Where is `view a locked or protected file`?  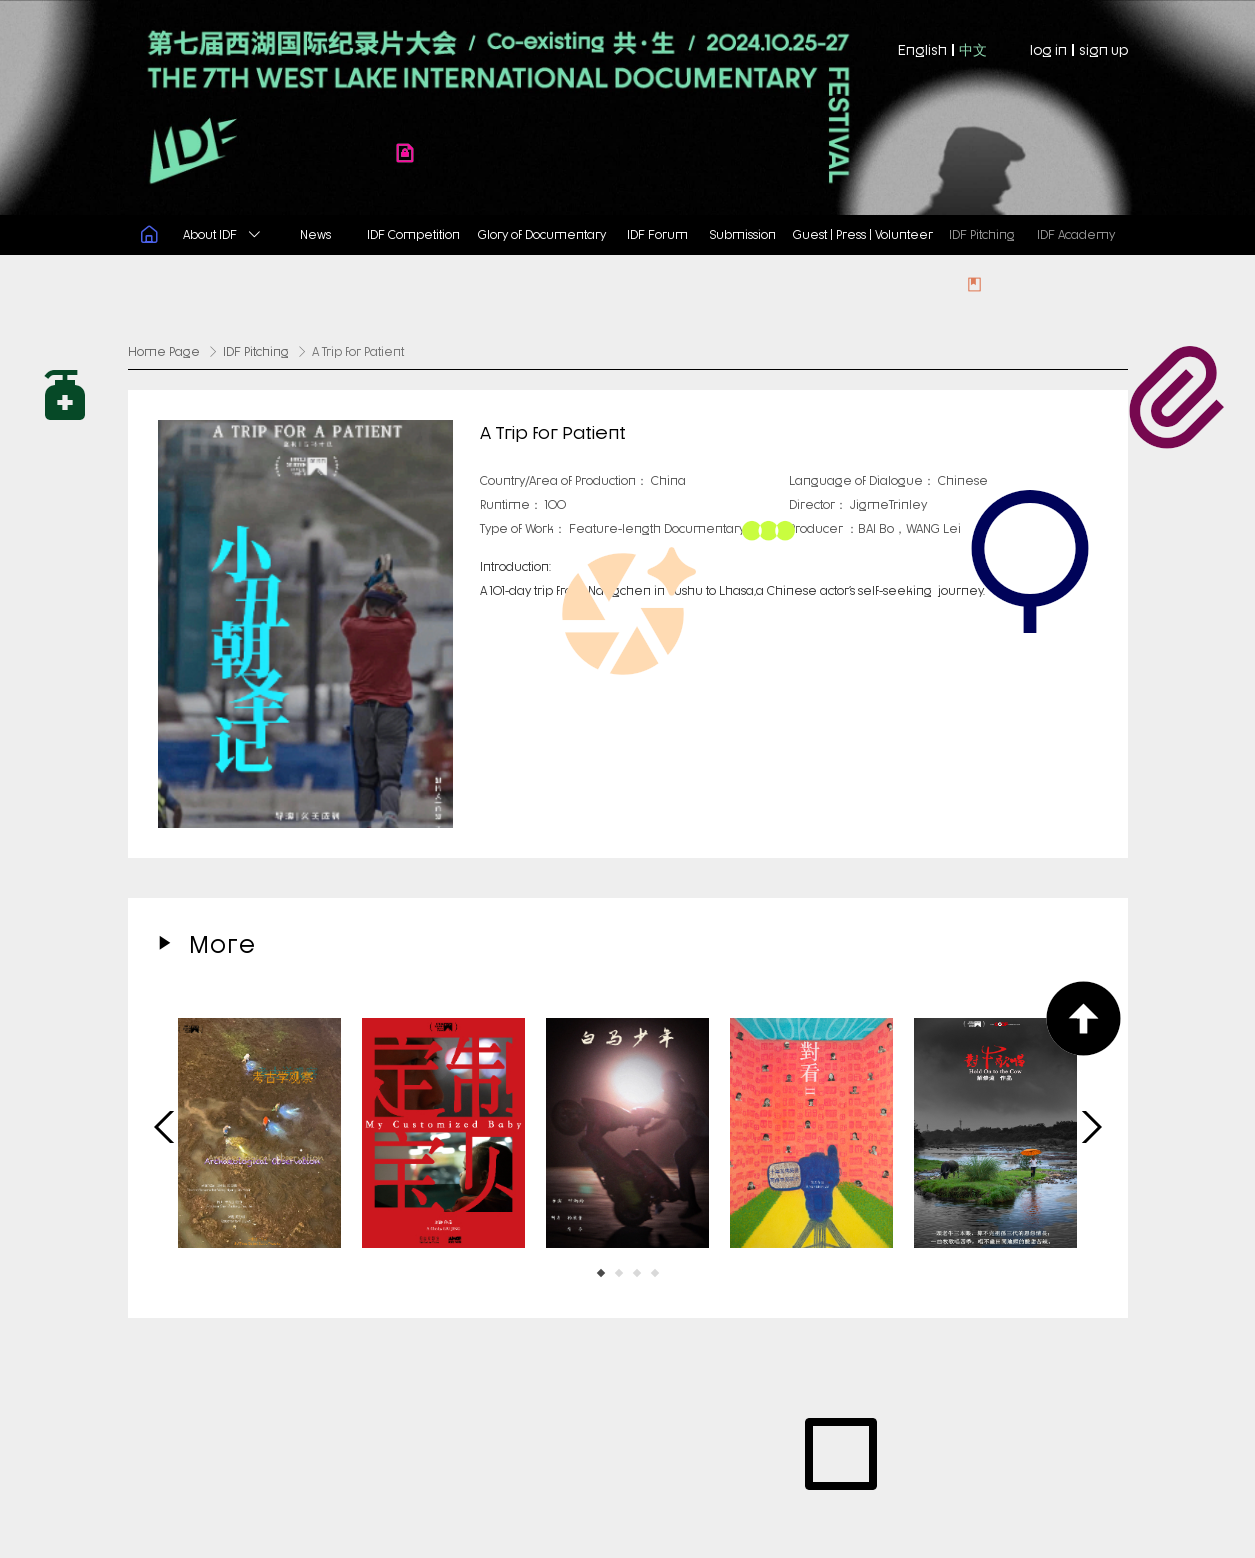 view a locked or protected file is located at coordinates (405, 153).